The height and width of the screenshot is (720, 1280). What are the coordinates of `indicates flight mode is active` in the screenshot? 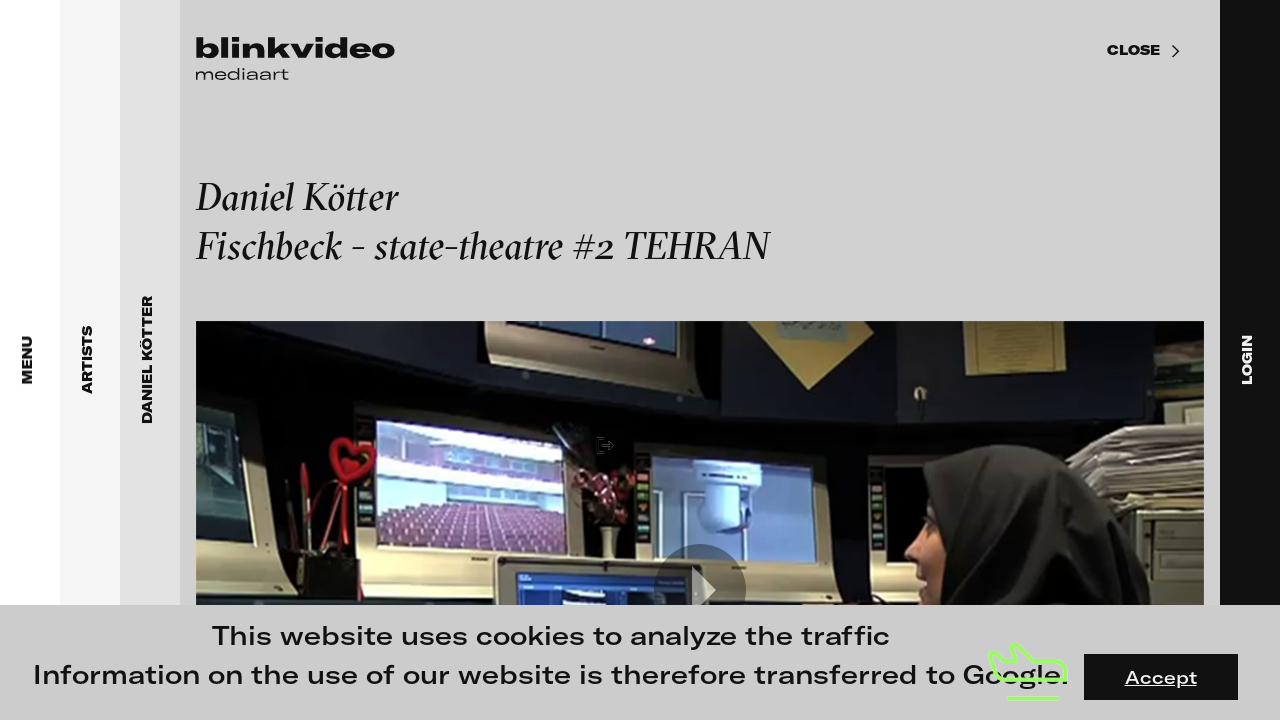 It's located at (1028, 669).